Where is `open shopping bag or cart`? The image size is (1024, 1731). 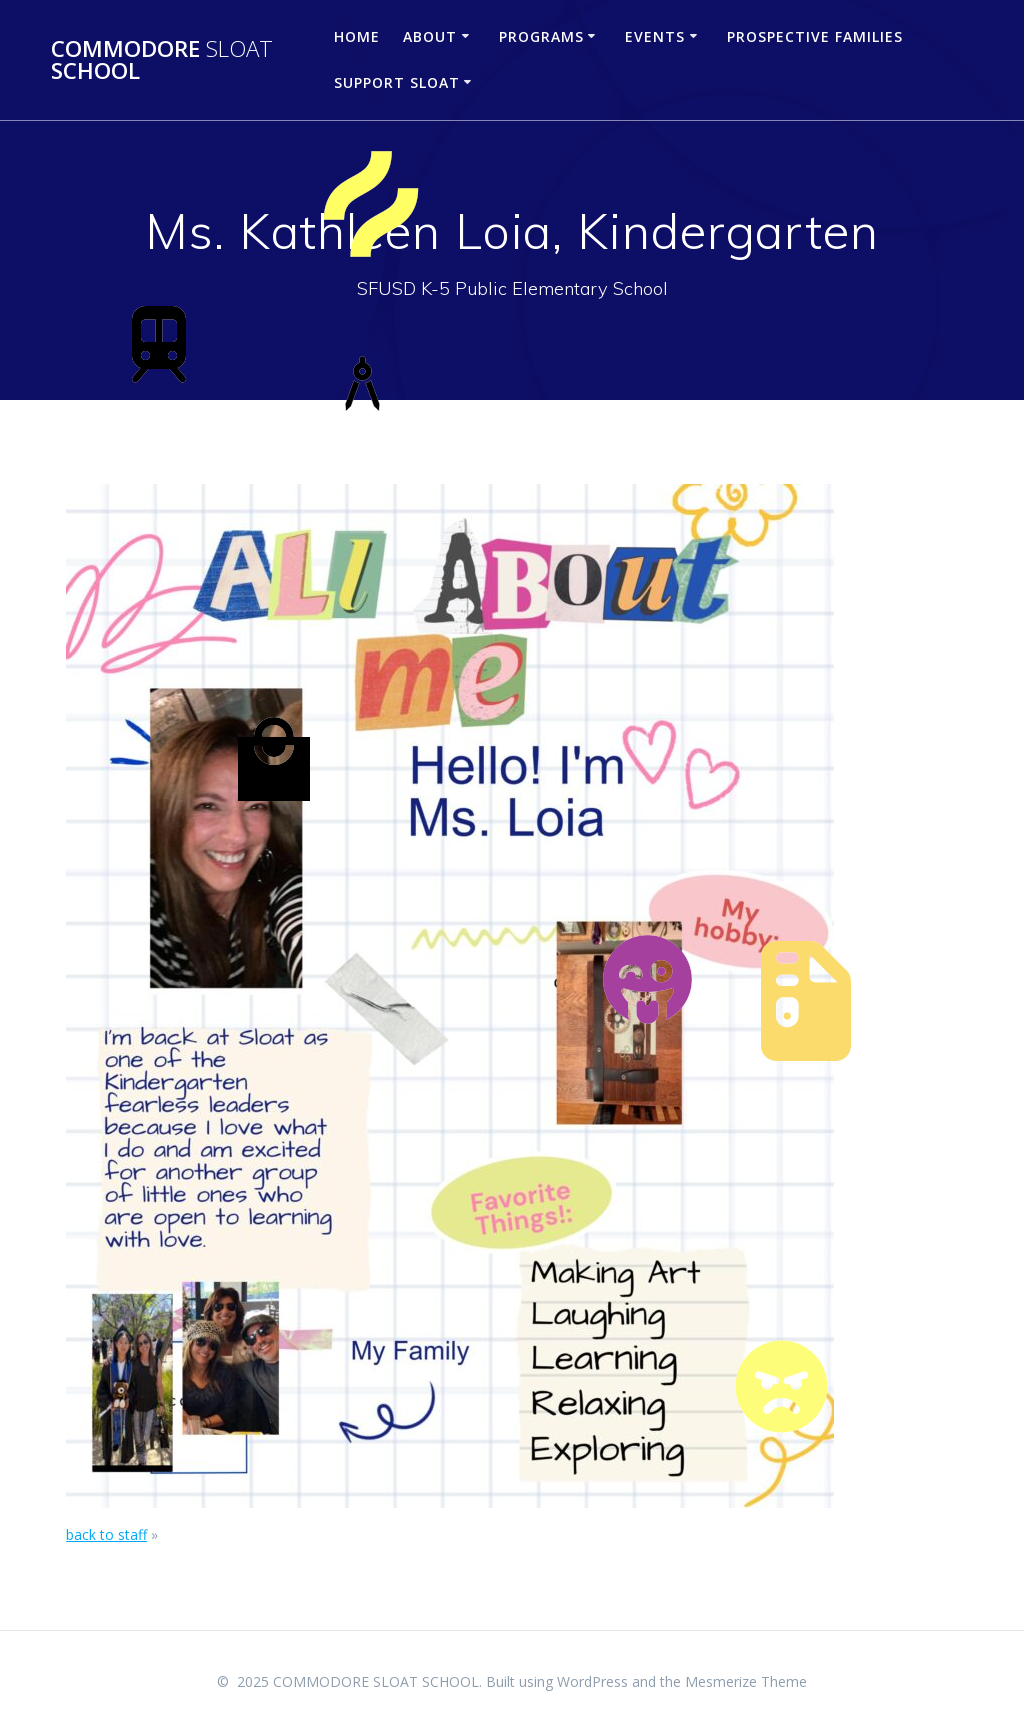 open shopping bag or cart is located at coordinates (274, 761).